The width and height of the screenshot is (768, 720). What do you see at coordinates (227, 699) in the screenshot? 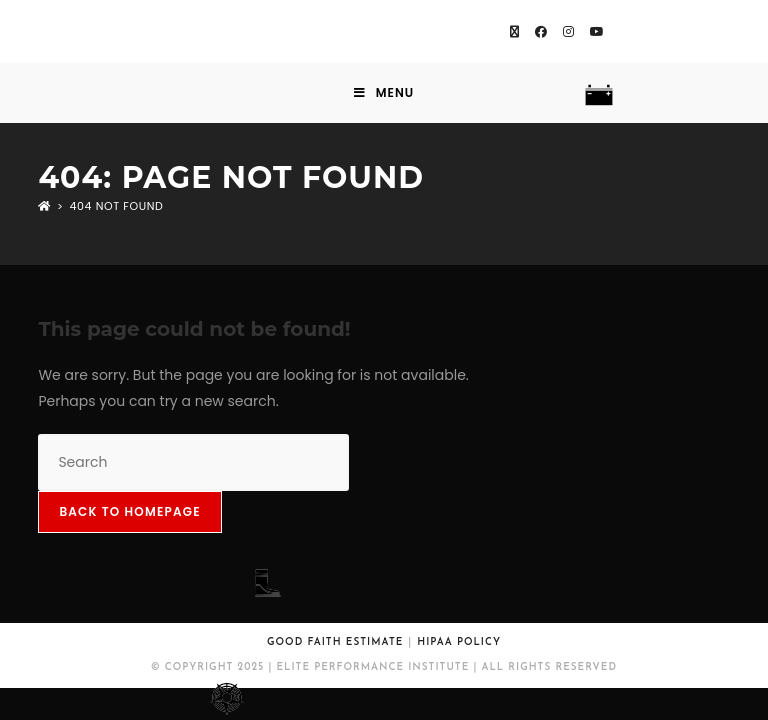
I see `indicates occult or mystical game element` at bounding box center [227, 699].